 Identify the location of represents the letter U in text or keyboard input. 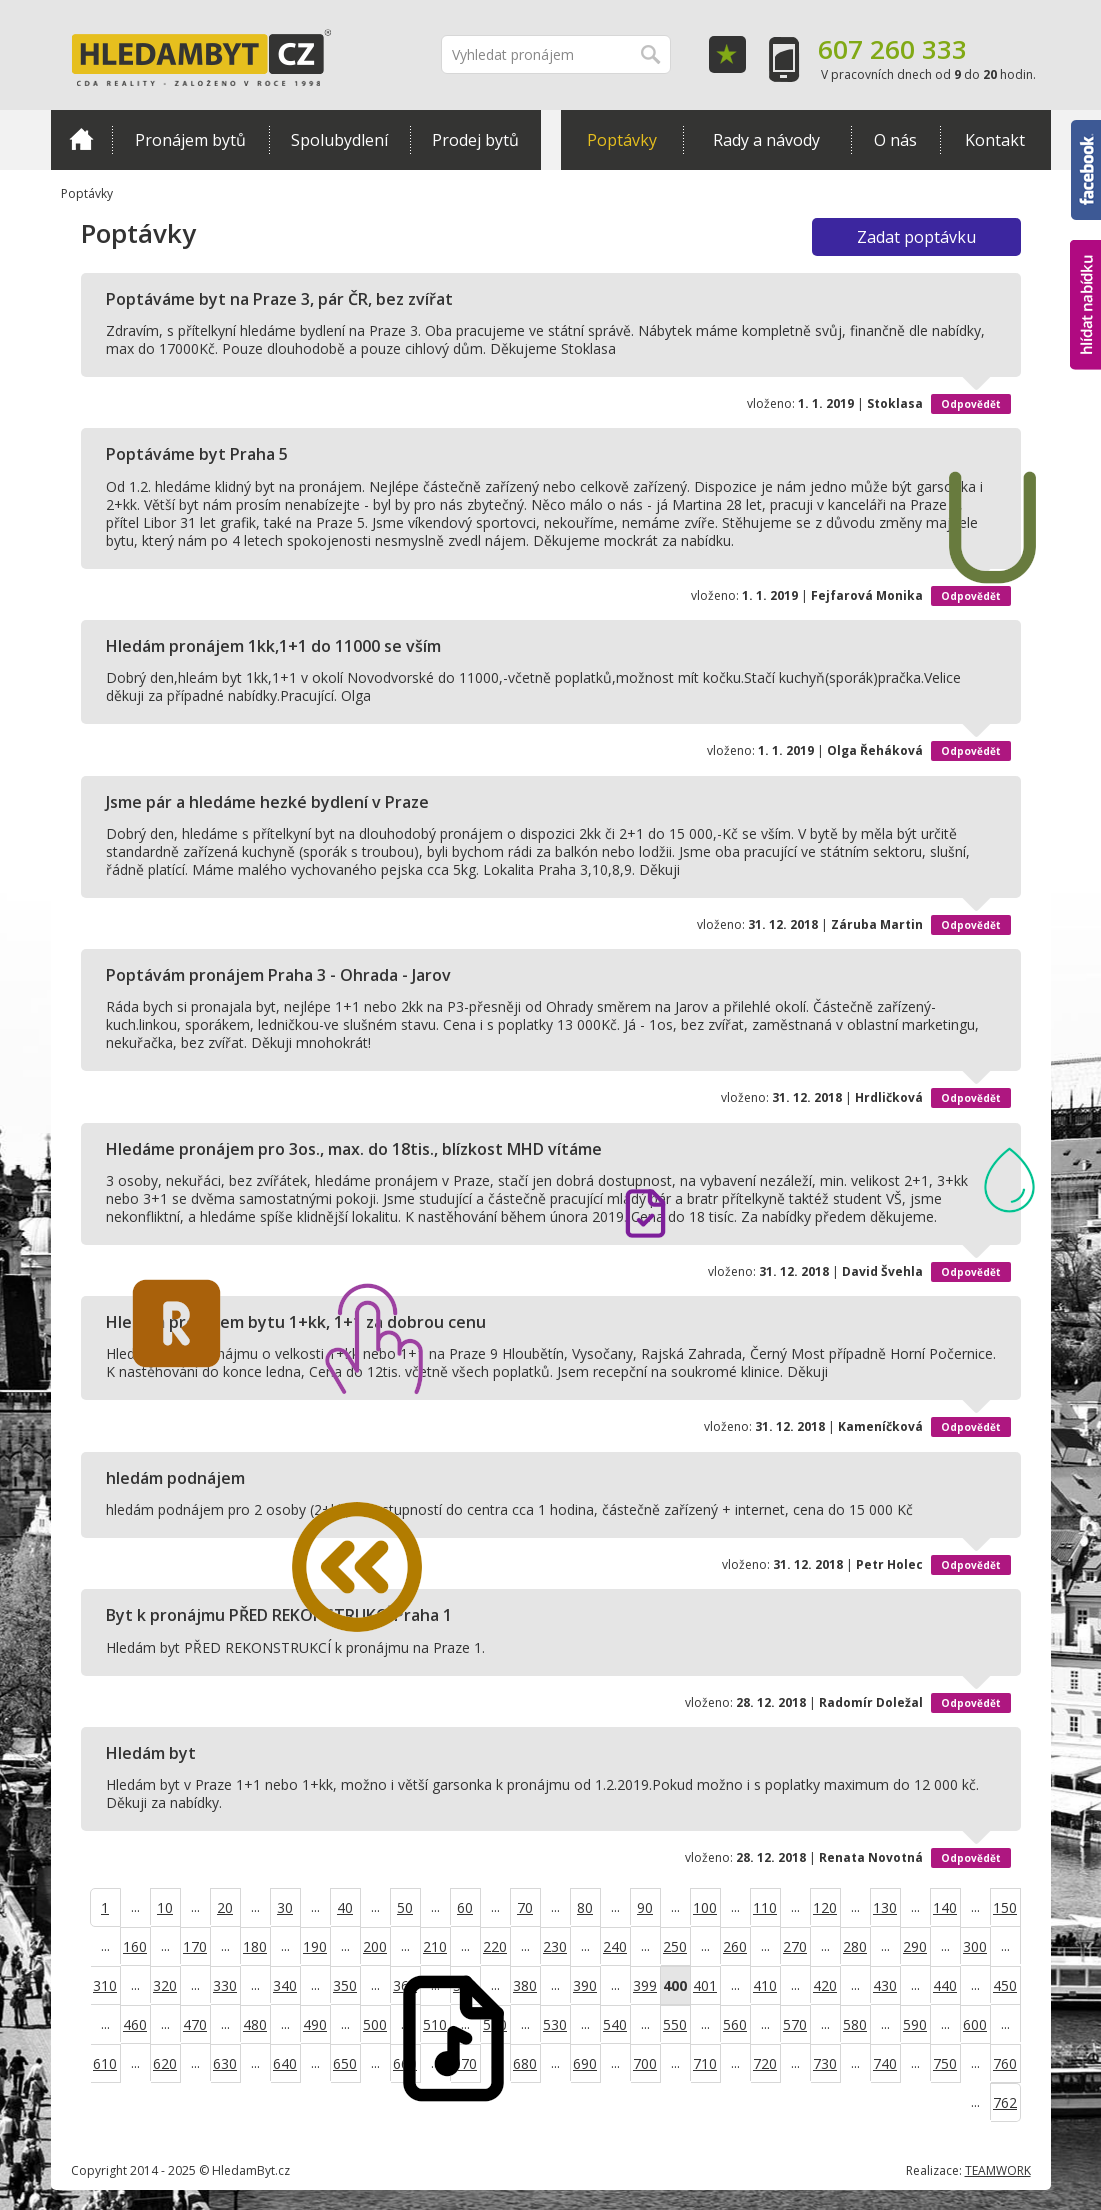
(992, 527).